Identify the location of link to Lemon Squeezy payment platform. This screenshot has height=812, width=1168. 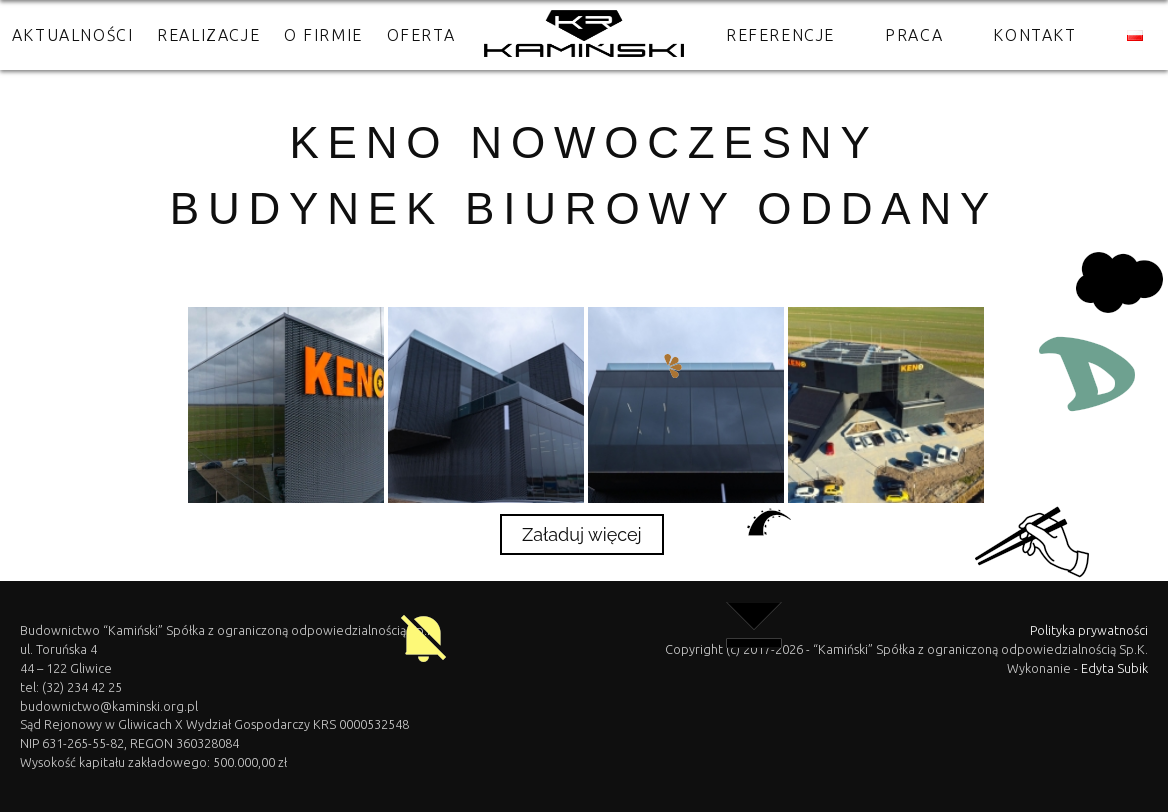
(673, 366).